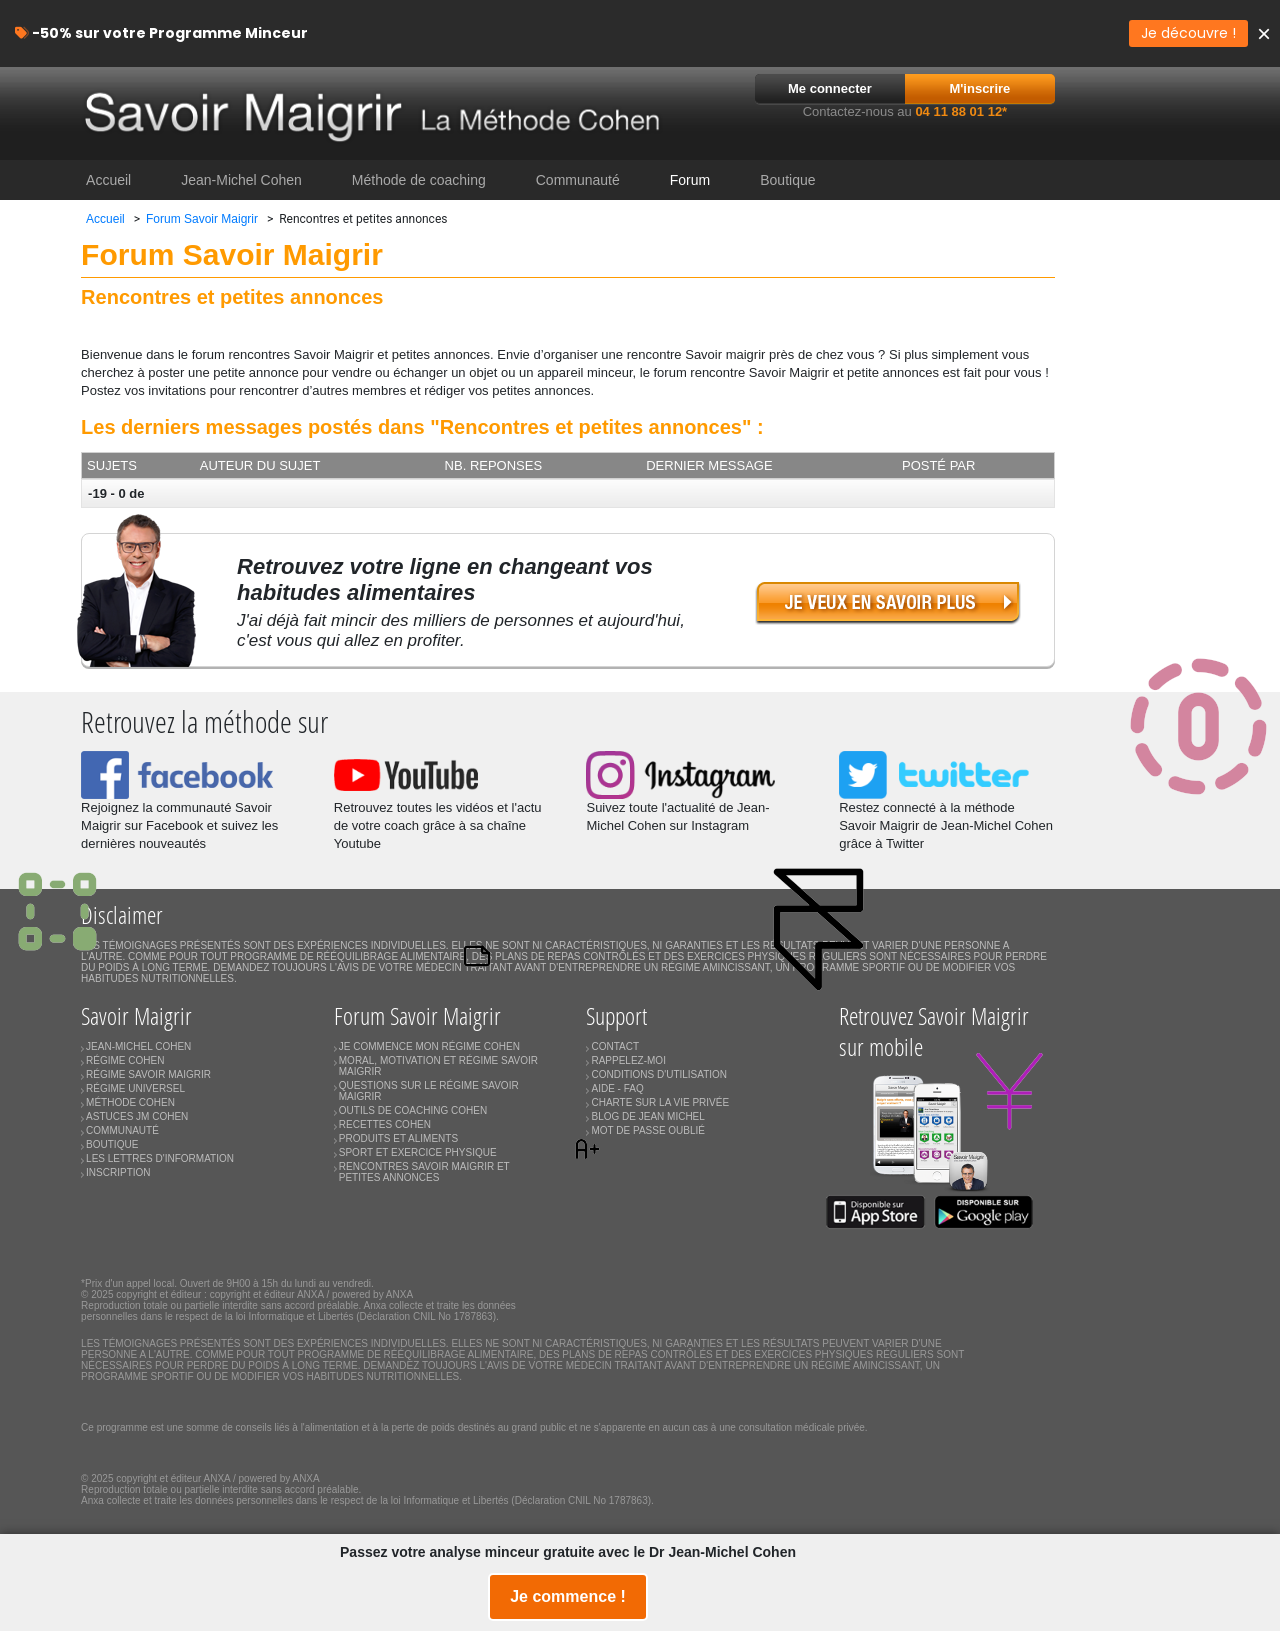  What do you see at coordinates (477, 956) in the screenshot?
I see `view document in landscape orientation` at bounding box center [477, 956].